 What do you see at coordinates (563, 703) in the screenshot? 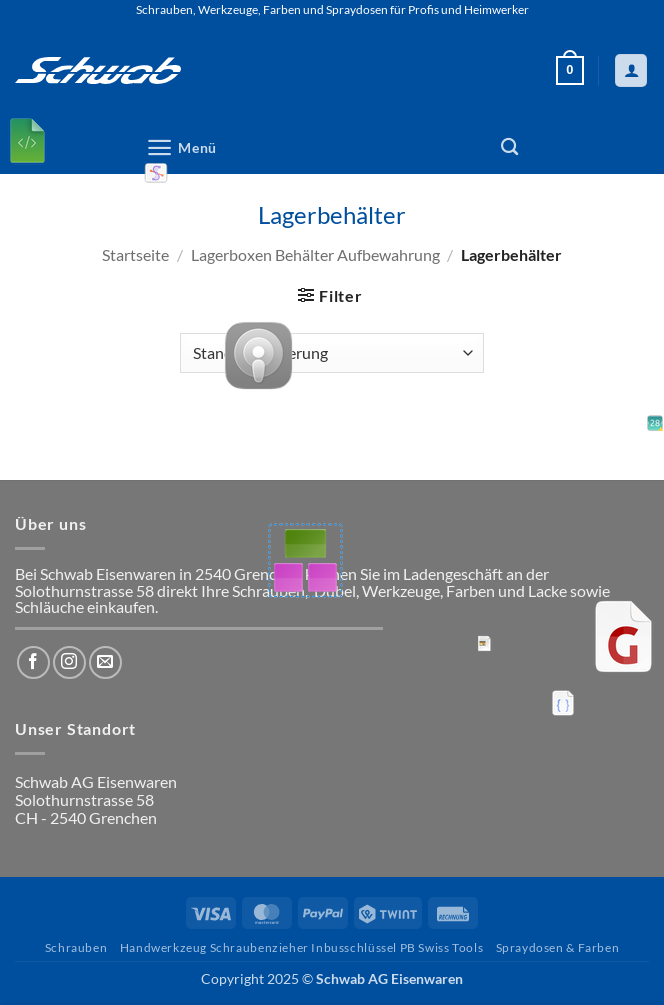
I see `open a CSS stylesheet file` at bounding box center [563, 703].